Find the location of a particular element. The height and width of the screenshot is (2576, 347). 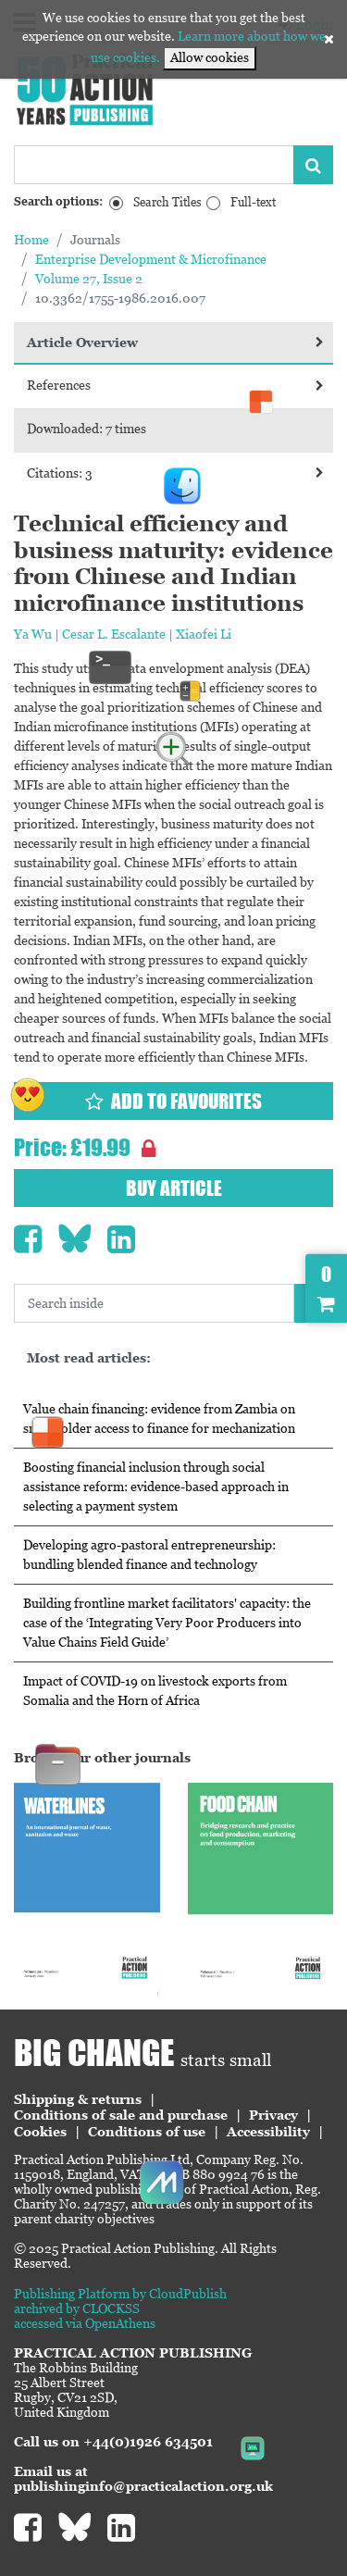

open the maxint app is located at coordinates (161, 2182).